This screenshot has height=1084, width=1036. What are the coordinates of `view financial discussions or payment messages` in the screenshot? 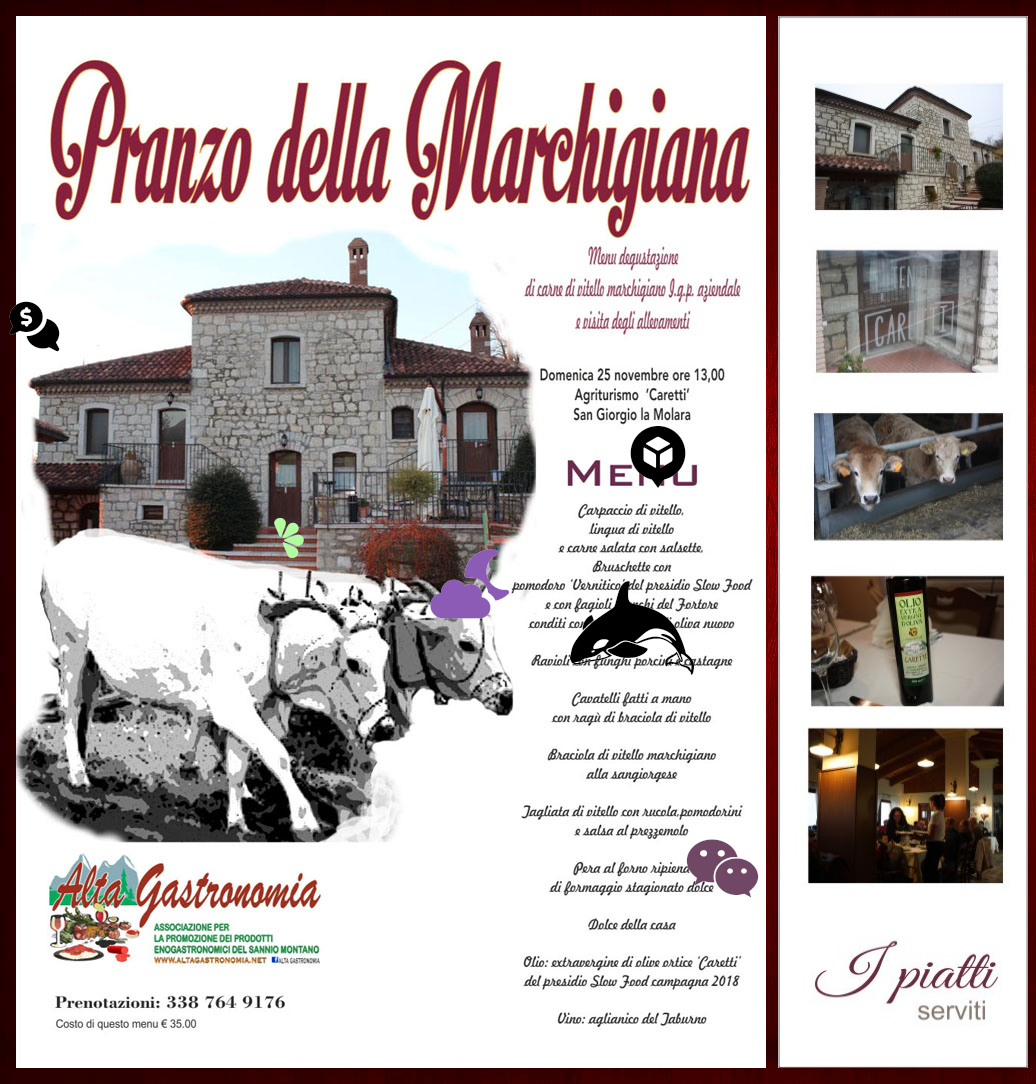 It's located at (34, 326).